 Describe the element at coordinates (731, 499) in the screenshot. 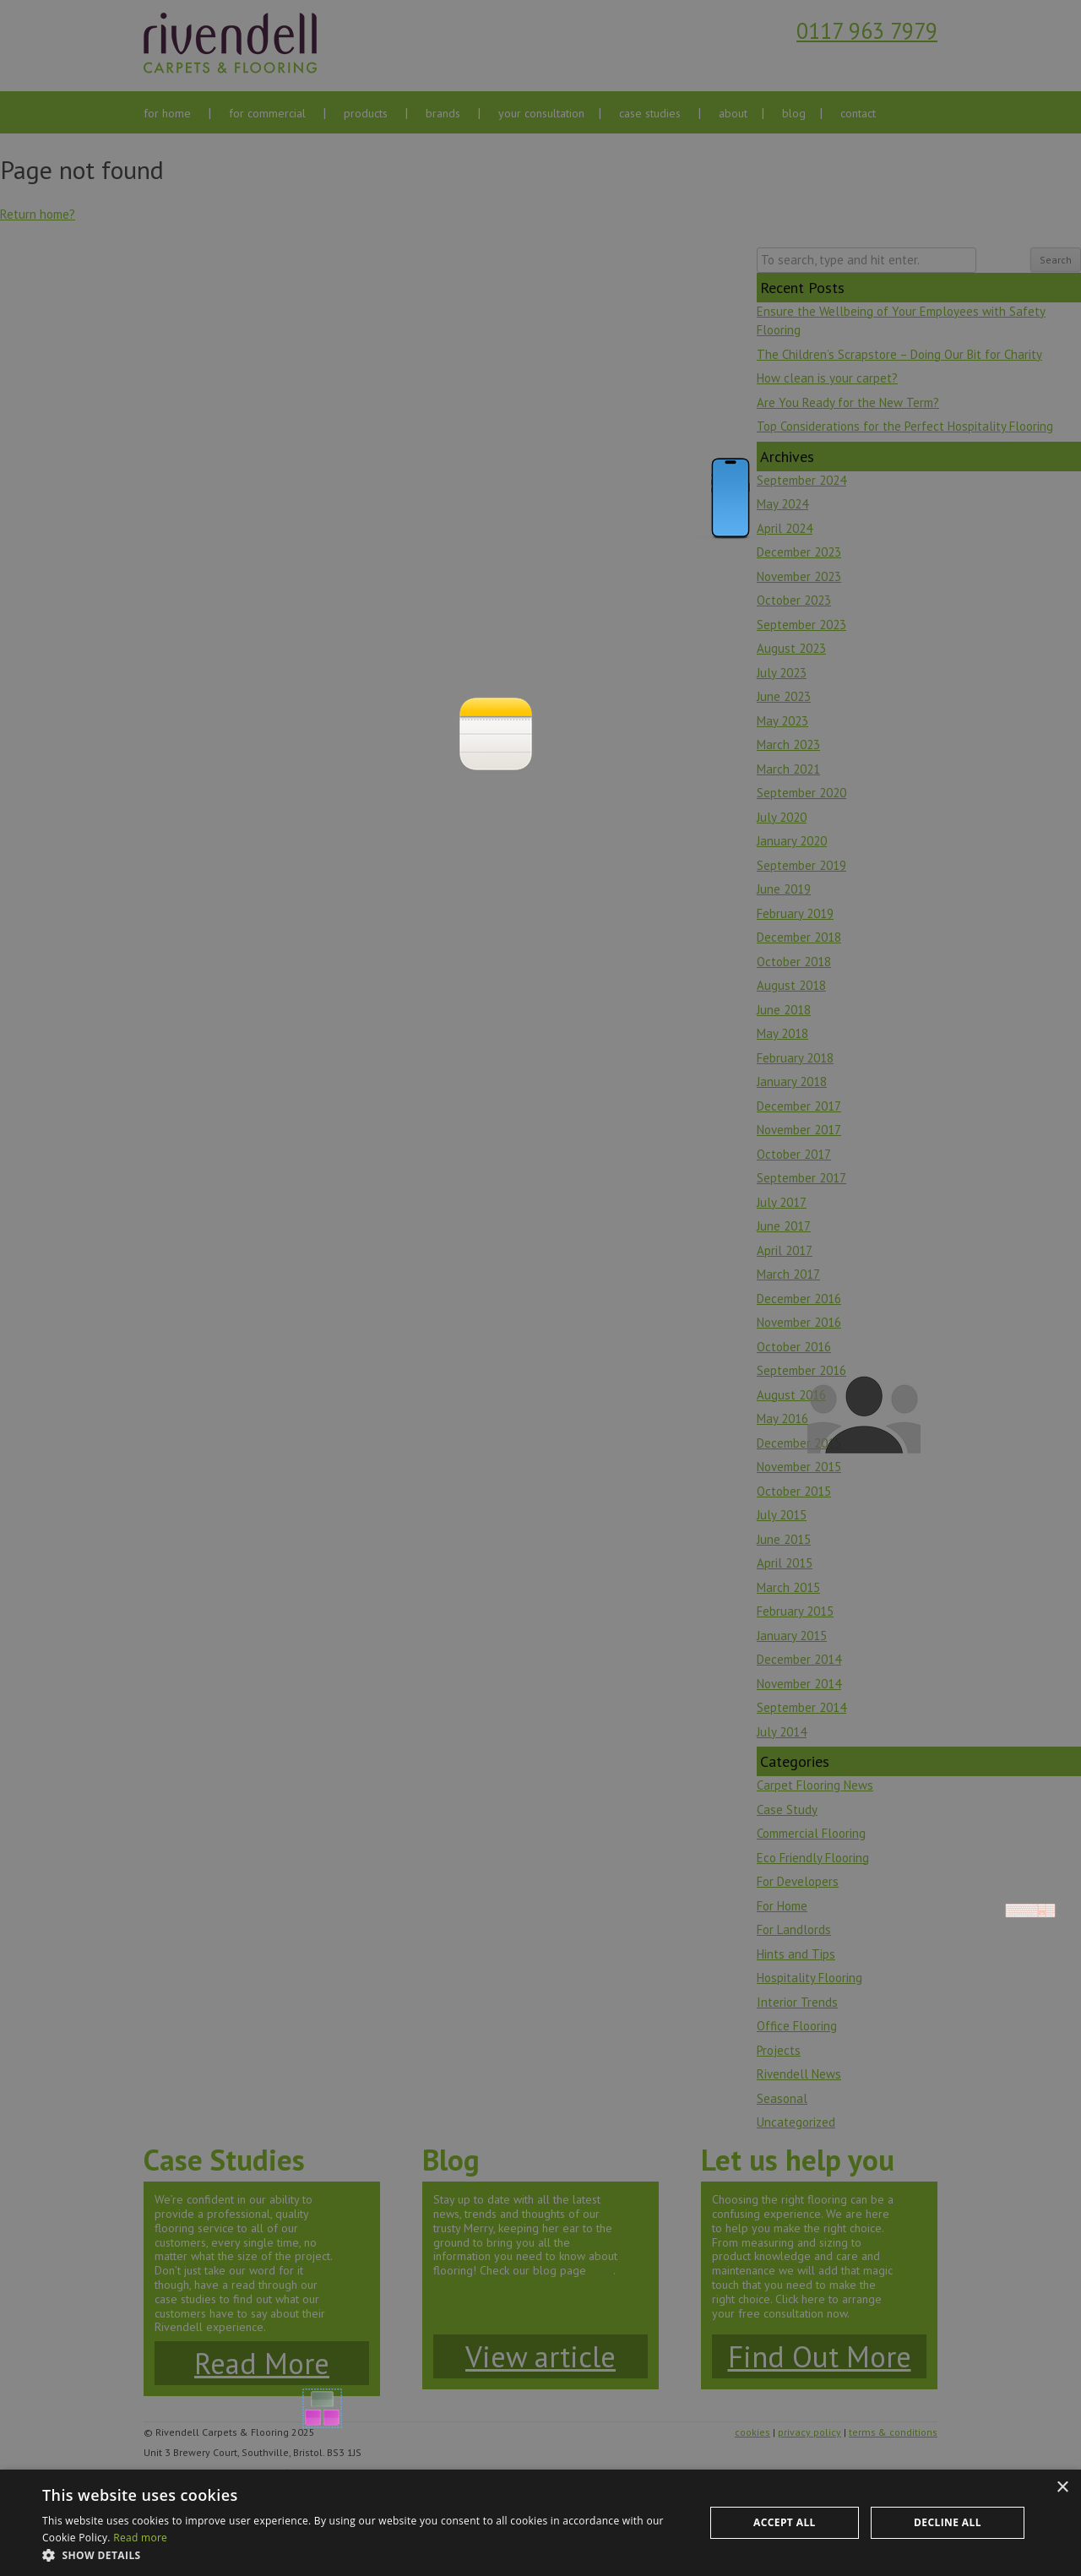

I see `indicates a connected iPhone device` at that location.